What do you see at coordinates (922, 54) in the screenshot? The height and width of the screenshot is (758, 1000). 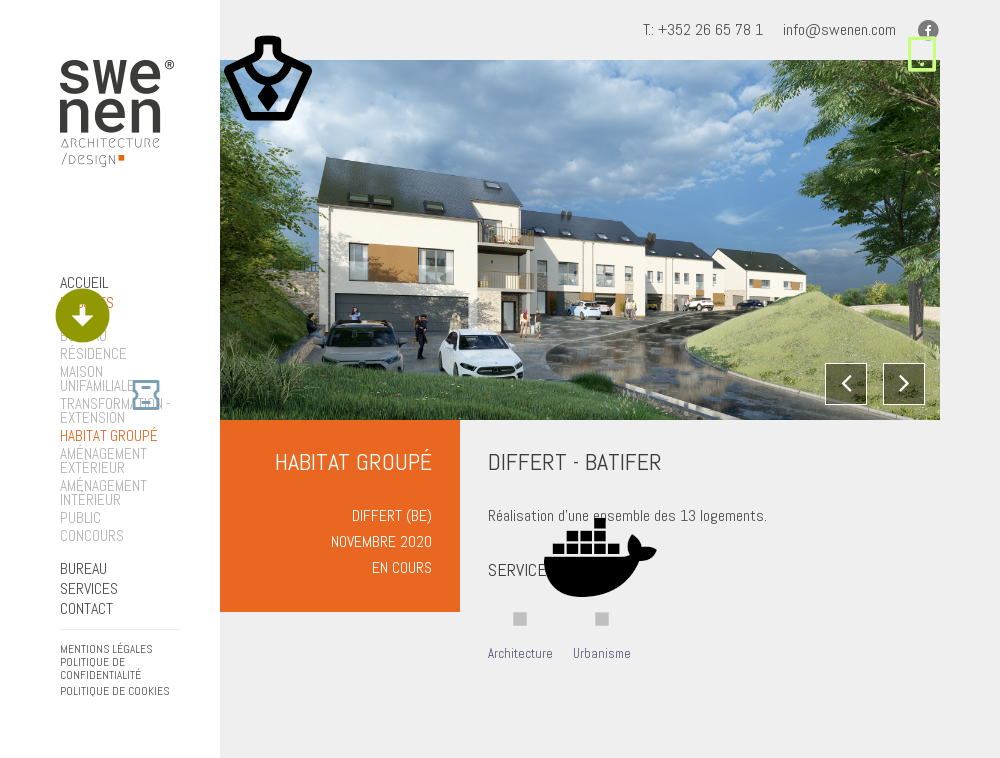 I see `switch to tablet view` at bounding box center [922, 54].